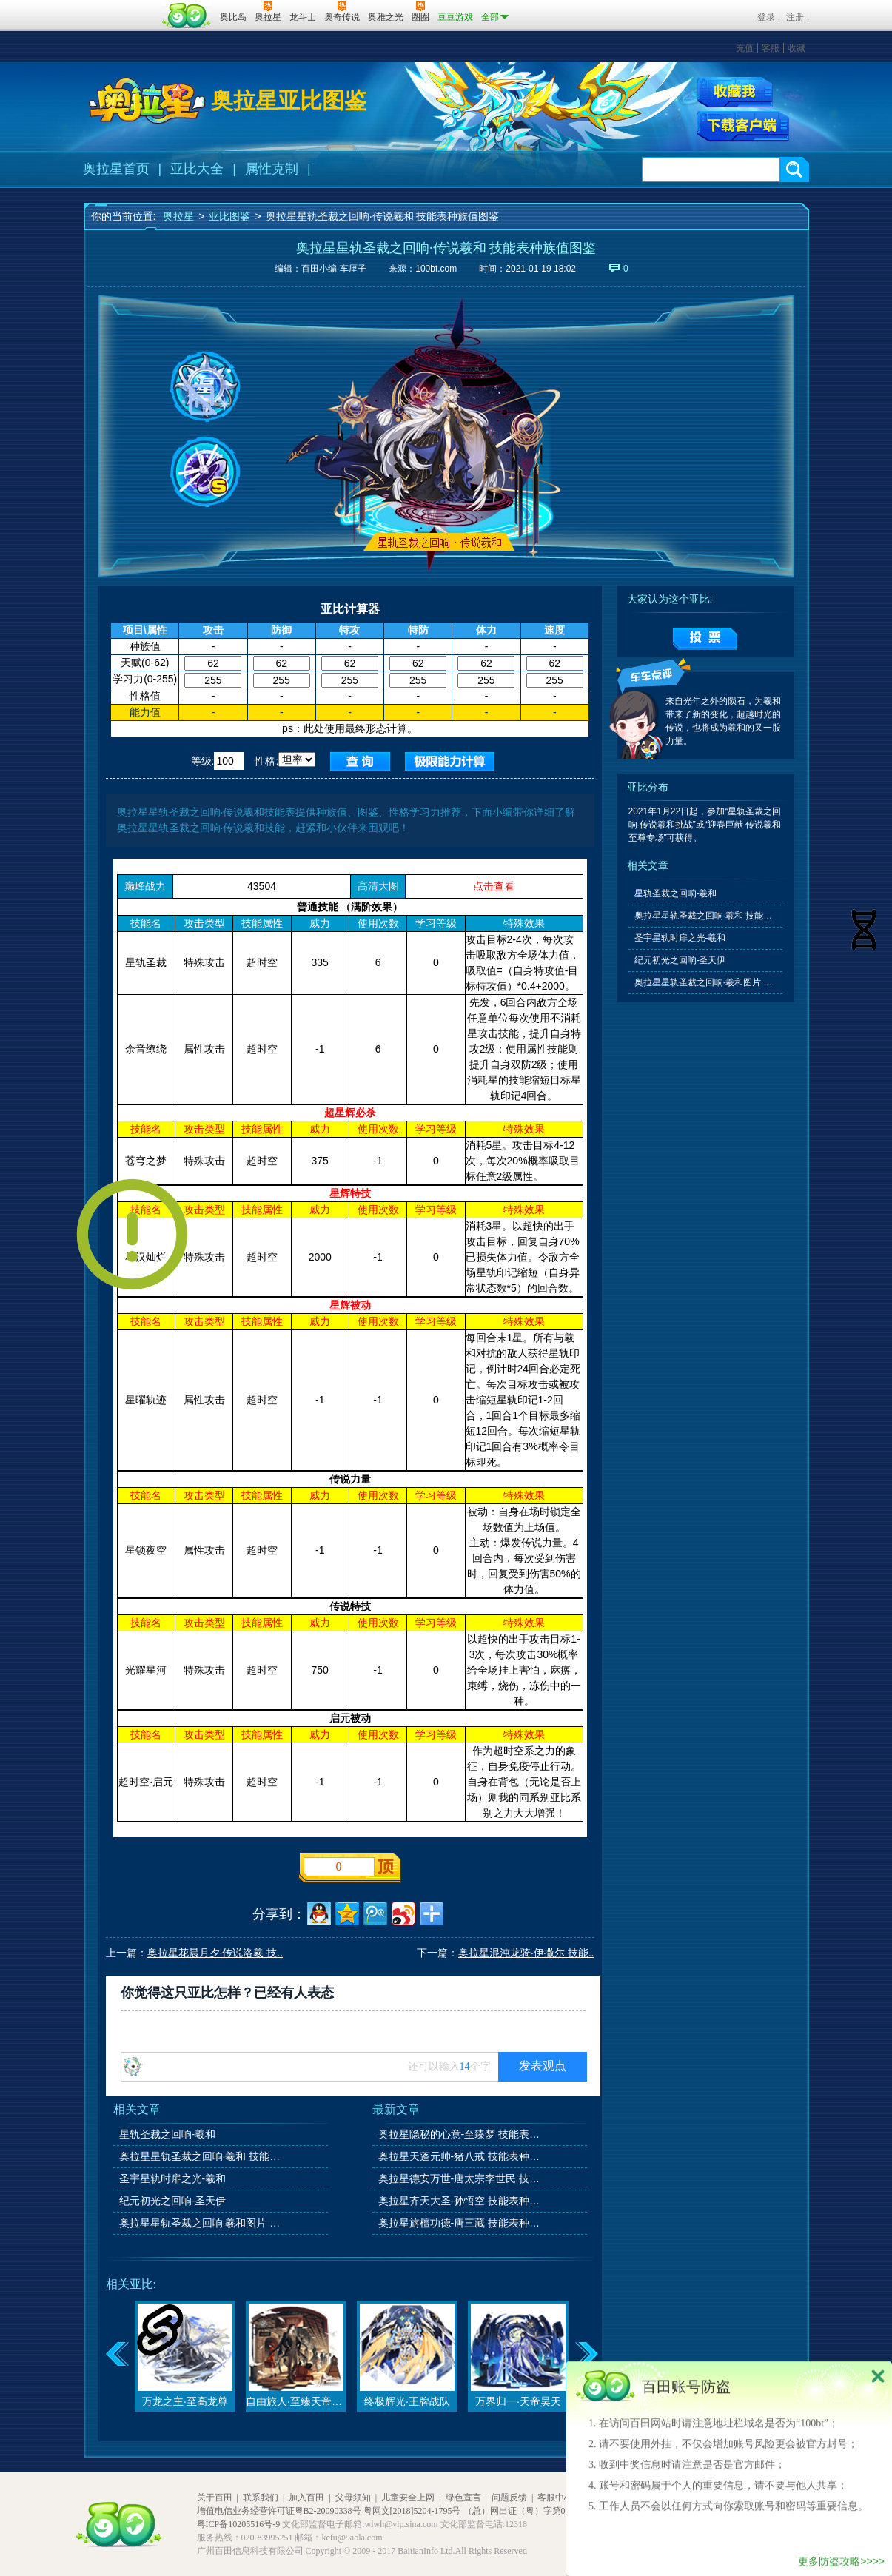 The height and width of the screenshot is (2576, 892). Describe the element at coordinates (161, 2329) in the screenshot. I see `link to Svelte framework documentation or resources` at that location.